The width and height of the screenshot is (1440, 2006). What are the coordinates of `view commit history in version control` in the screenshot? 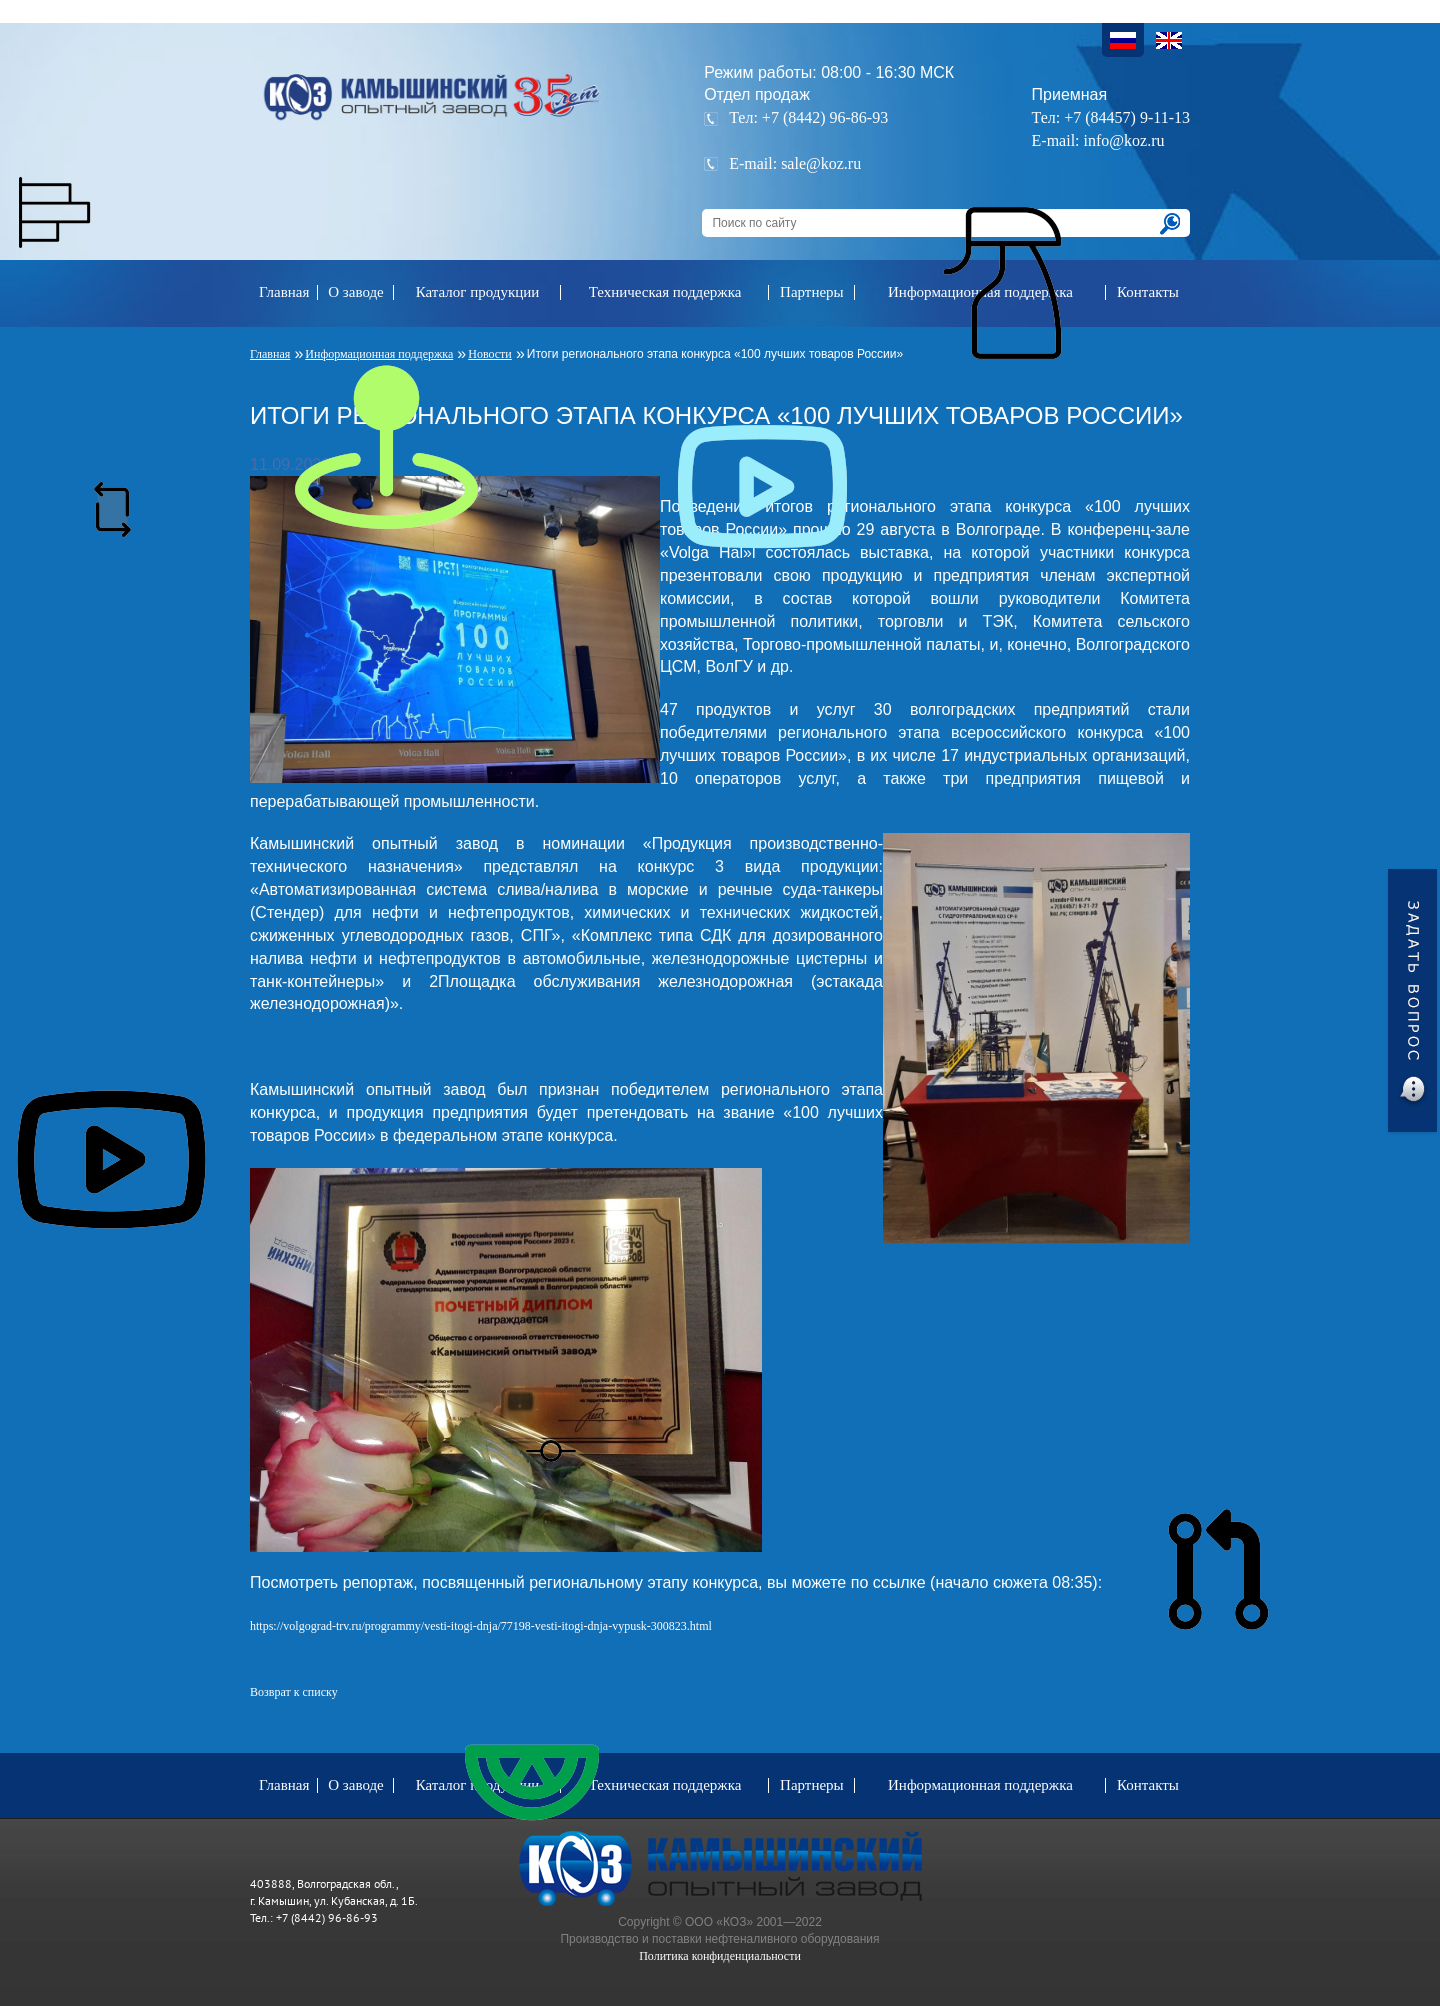 It's located at (551, 1451).